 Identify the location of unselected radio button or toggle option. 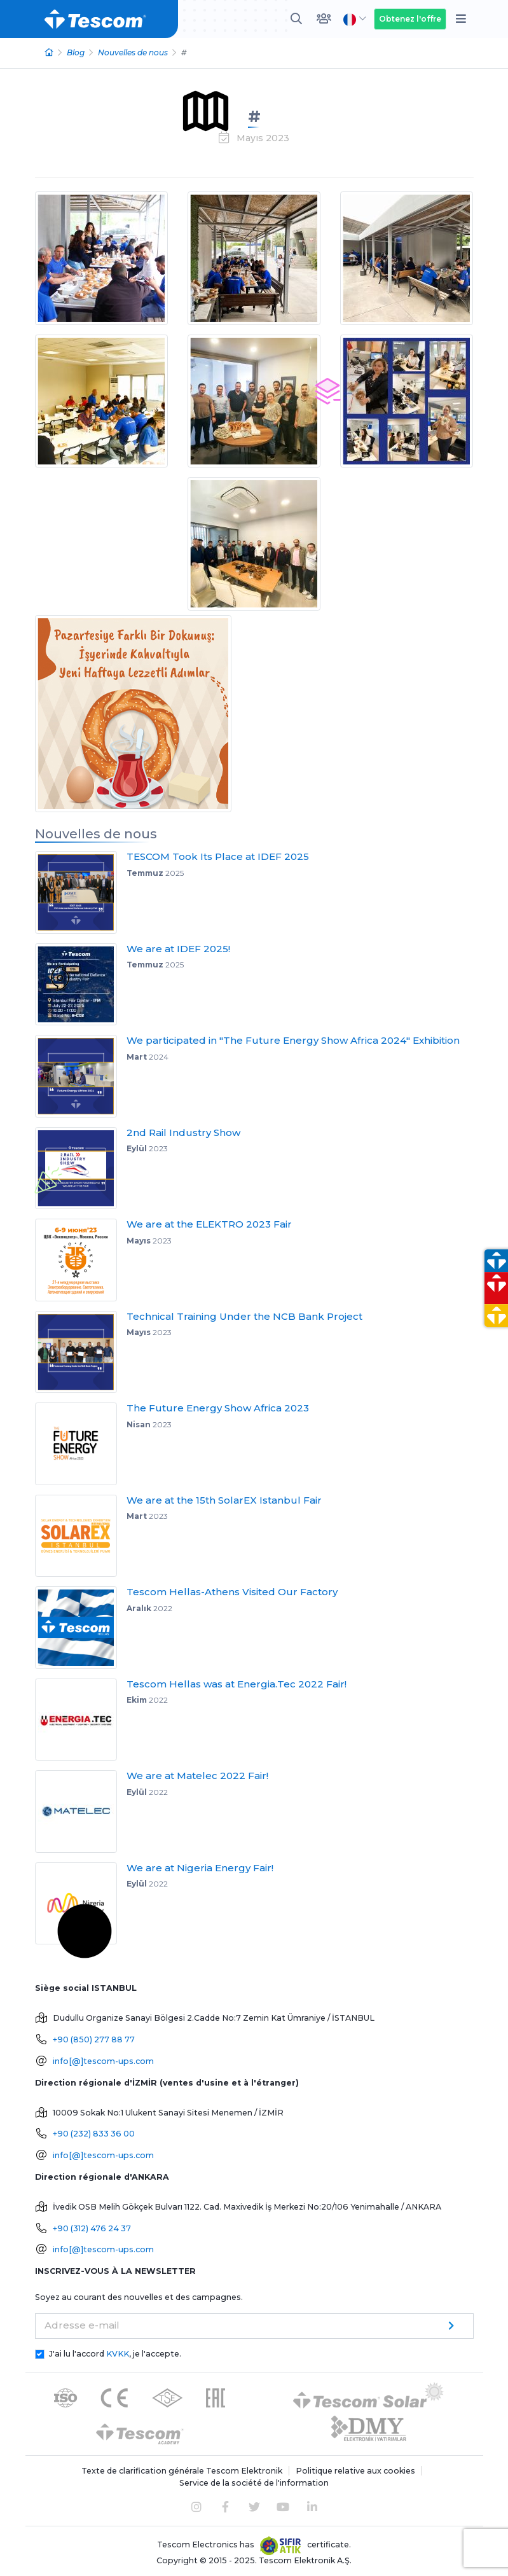
(85, 1931).